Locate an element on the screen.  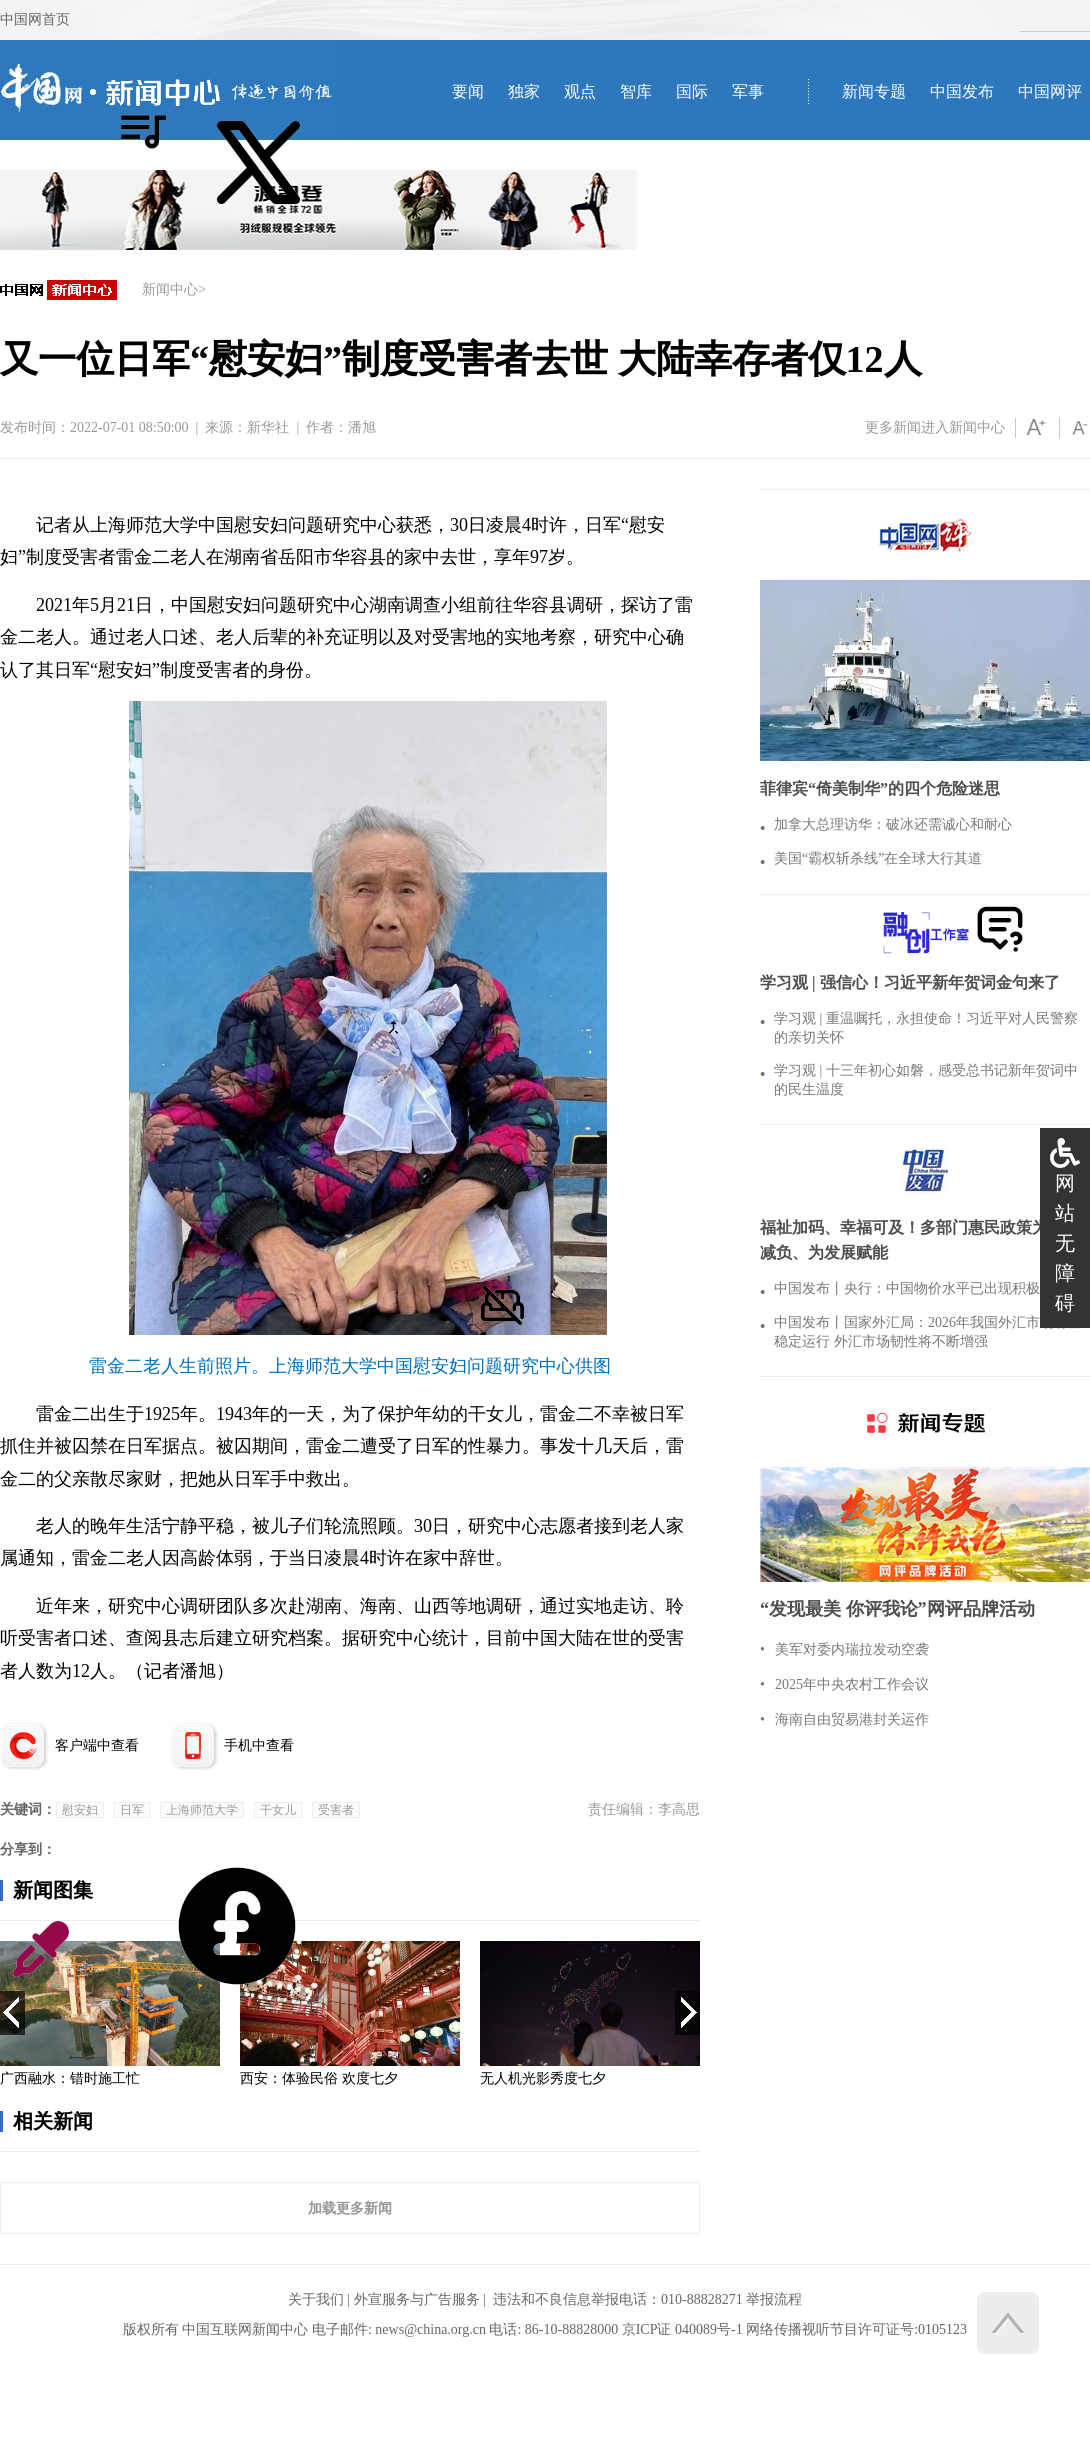
share to X (formerly Twitter) is located at coordinates (258, 162).